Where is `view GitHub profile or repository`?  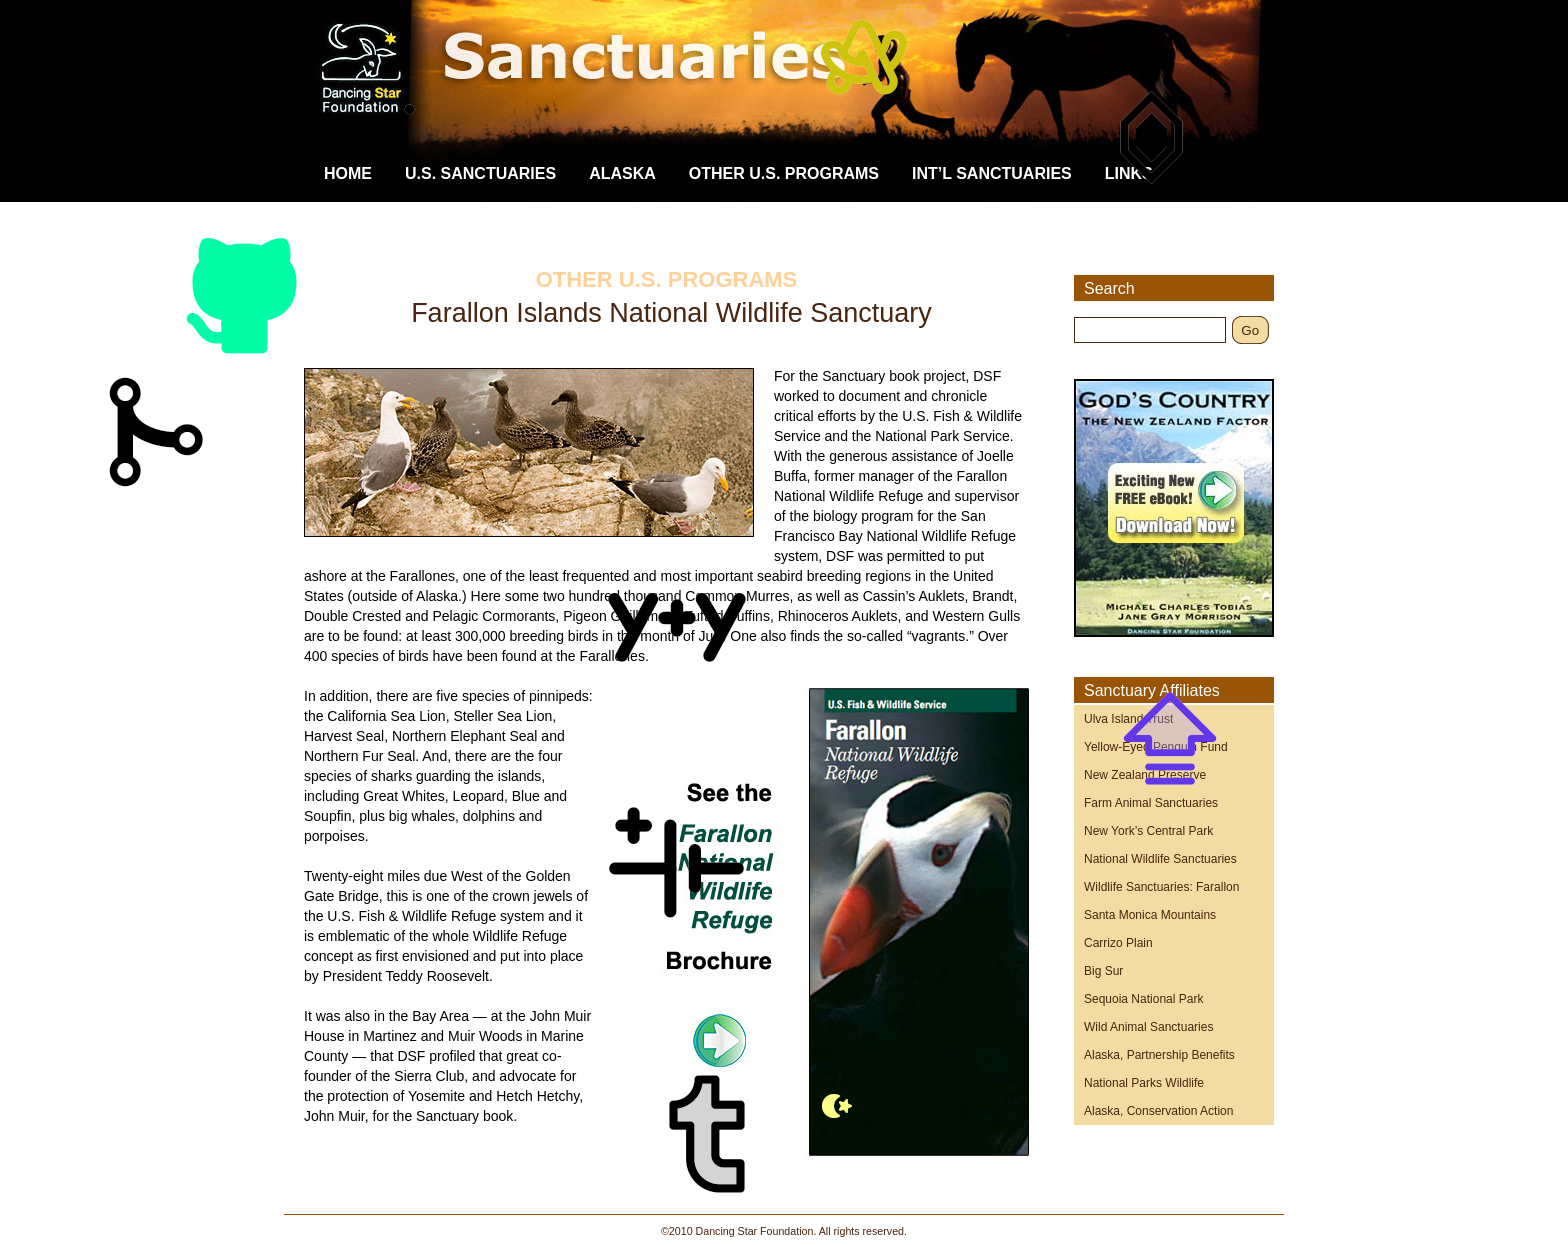 view GitHub profile or repository is located at coordinates (244, 295).